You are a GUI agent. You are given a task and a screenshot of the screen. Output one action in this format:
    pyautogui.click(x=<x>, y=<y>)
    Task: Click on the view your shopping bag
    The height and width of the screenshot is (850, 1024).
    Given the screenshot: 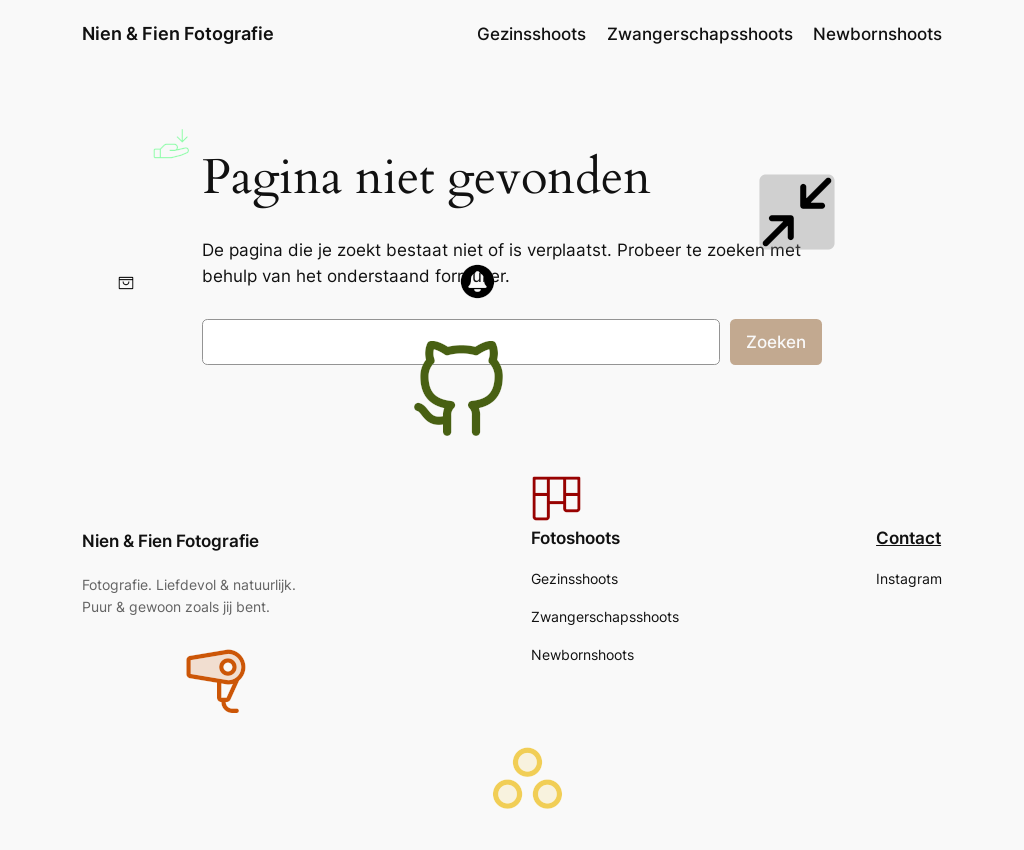 What is the action you would take?
    pyautogui.click(x=126, y=283)
    